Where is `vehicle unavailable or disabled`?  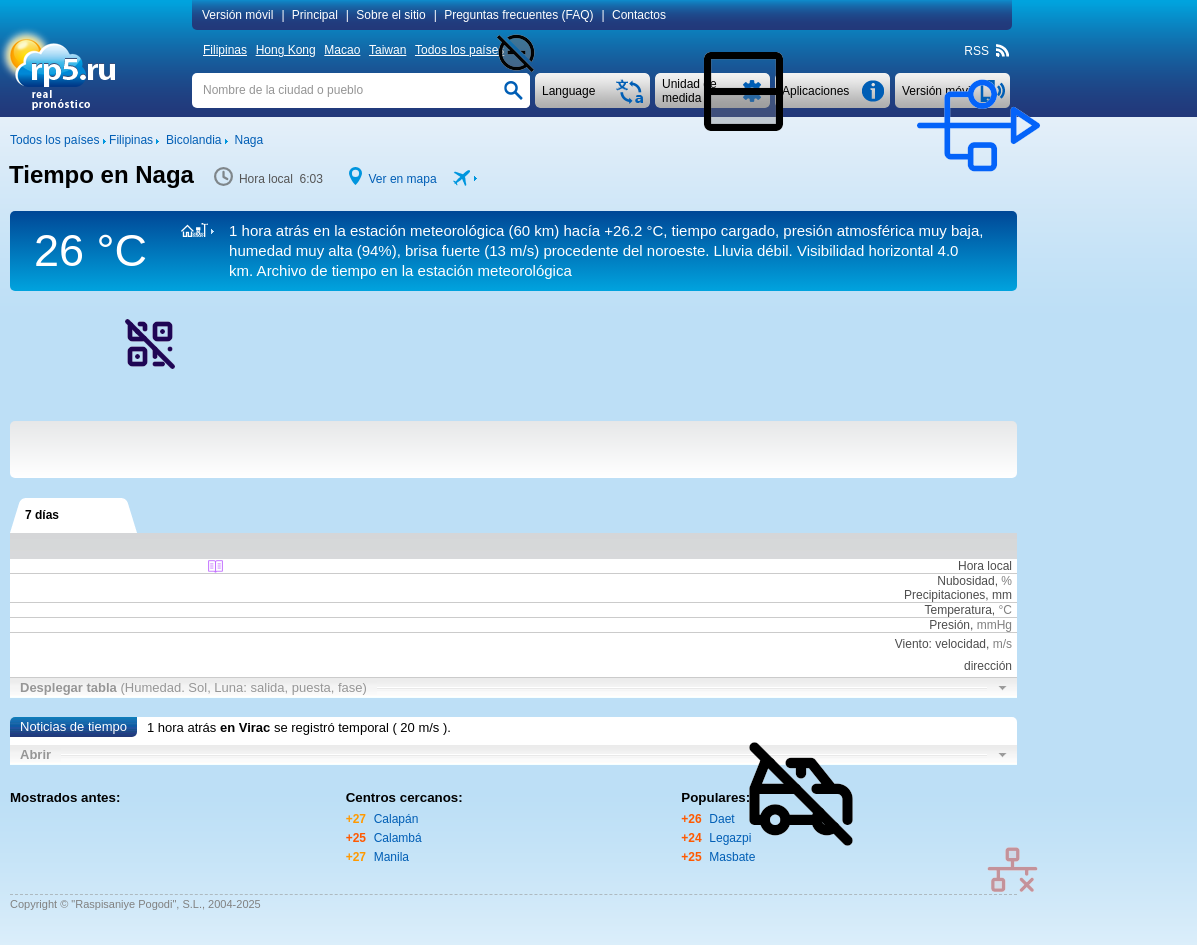 vehicle unavailable or disabled is located at coordinates (801, 794).